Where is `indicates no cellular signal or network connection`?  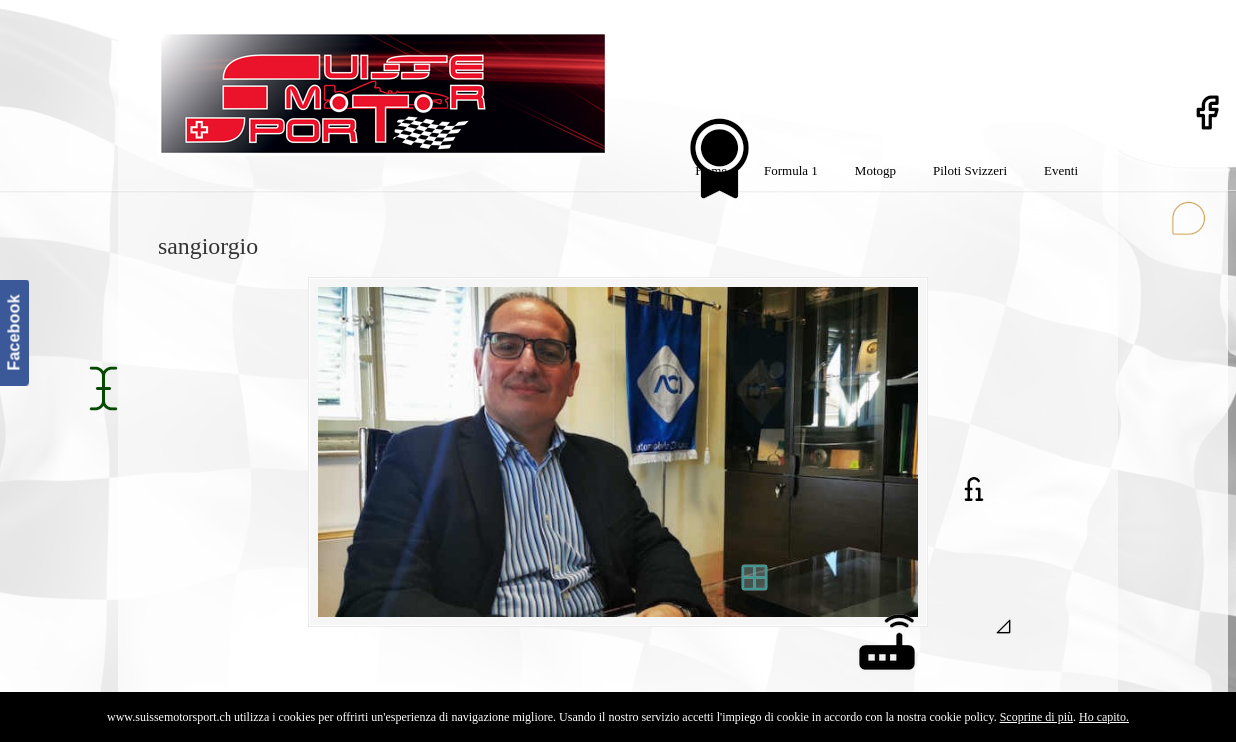 indicates no cellular signal or network connection is located at coordinates (1003, 626).